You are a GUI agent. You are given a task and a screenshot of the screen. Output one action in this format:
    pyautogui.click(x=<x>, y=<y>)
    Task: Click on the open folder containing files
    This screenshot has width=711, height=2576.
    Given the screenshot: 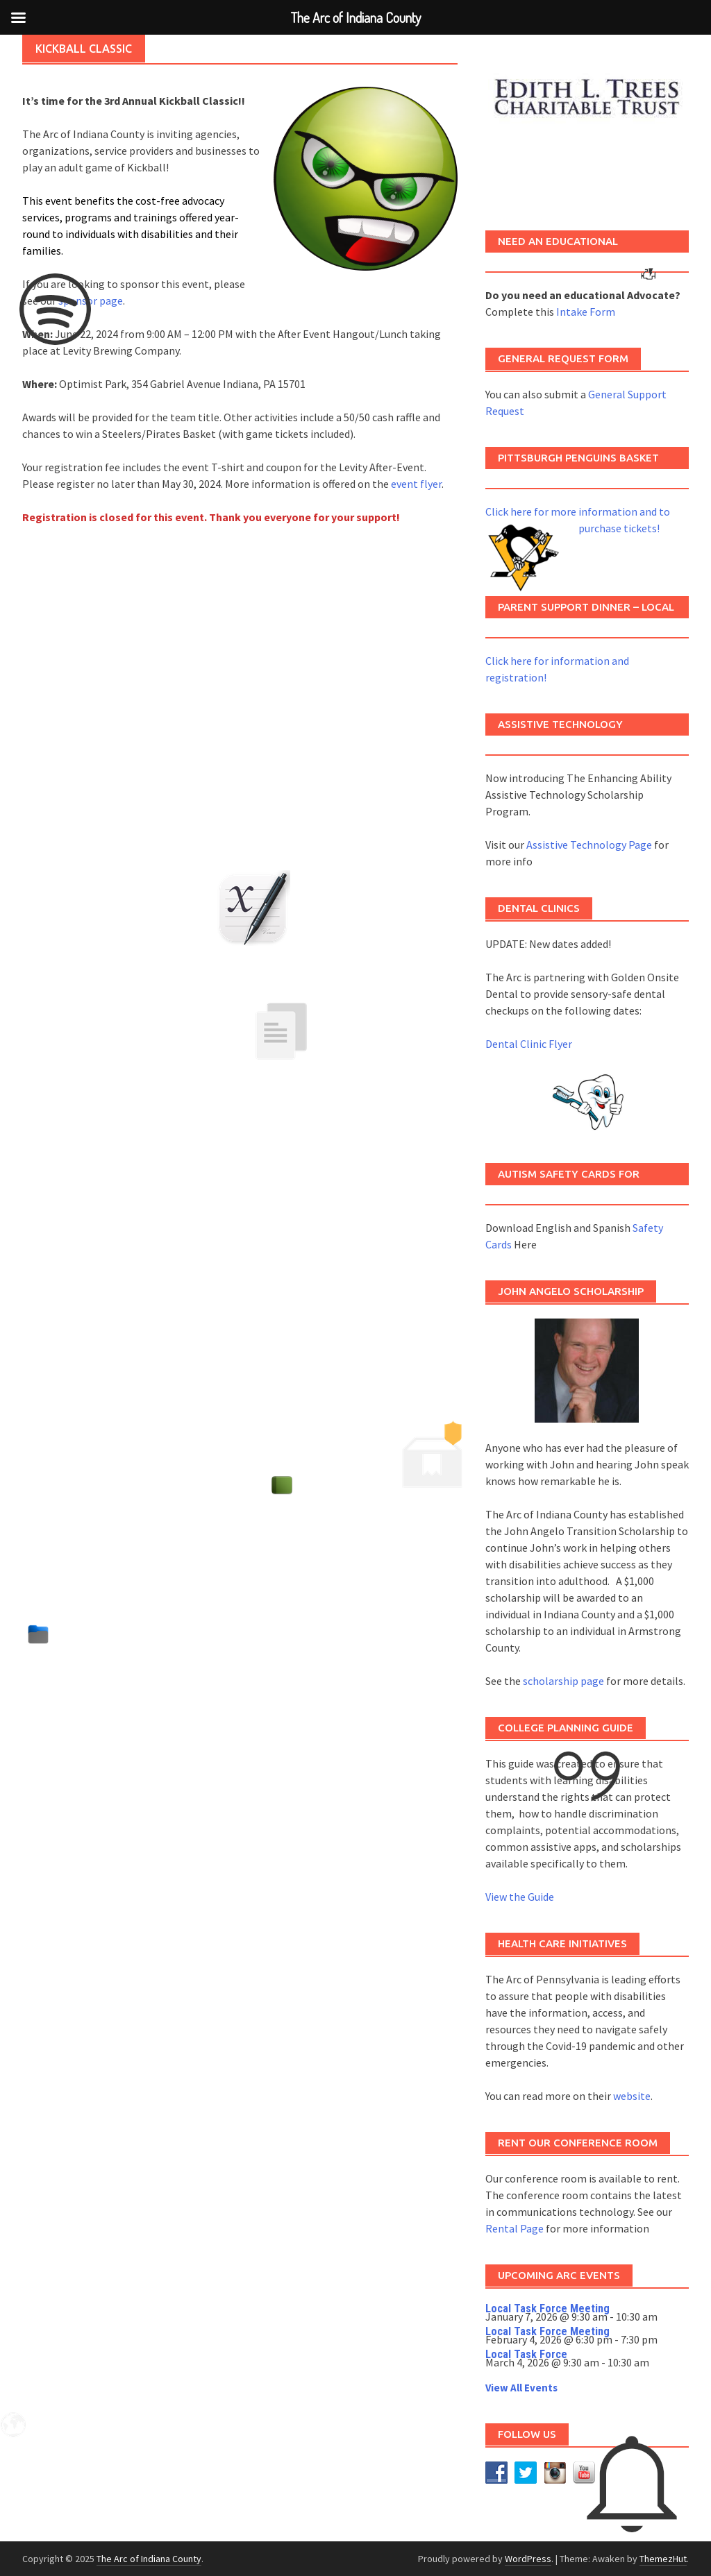 What is the action you would take?
    pyautogui.click(x=38, y=1634)
    